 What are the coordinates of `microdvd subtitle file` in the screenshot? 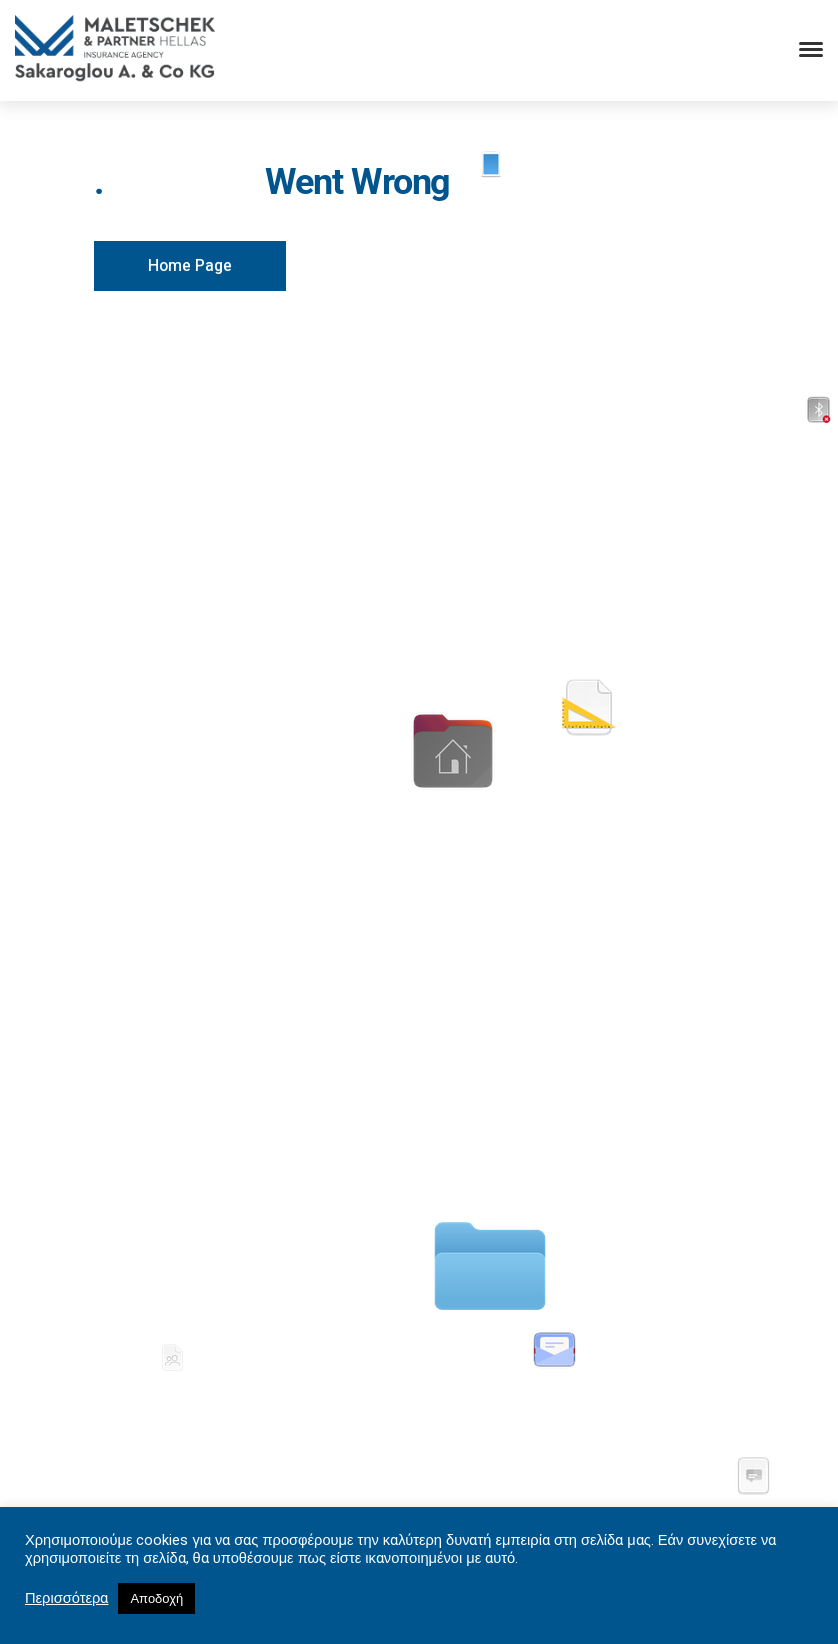 It's located at (753, 1475).